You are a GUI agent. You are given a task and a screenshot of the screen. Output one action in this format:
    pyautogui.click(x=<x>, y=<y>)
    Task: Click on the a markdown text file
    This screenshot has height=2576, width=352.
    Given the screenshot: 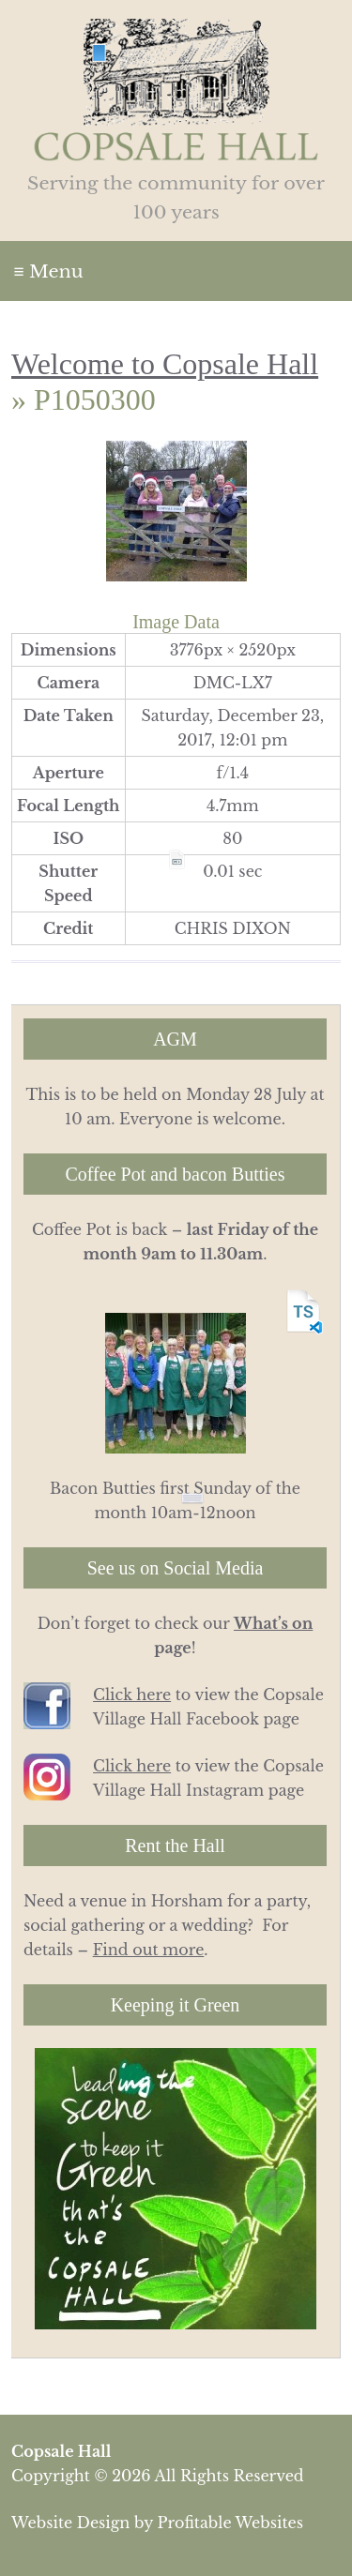 What is the action you would take?
    pyautogui.click(x=176, y=859)
    